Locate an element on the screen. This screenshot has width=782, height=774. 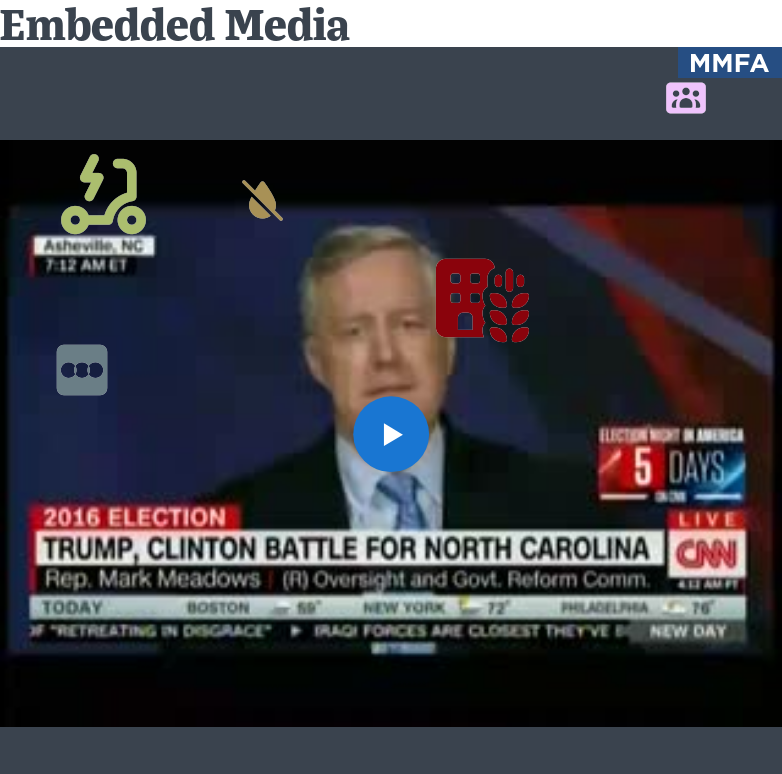
access agricultural or farm management services is located at coordinates (480, 298).